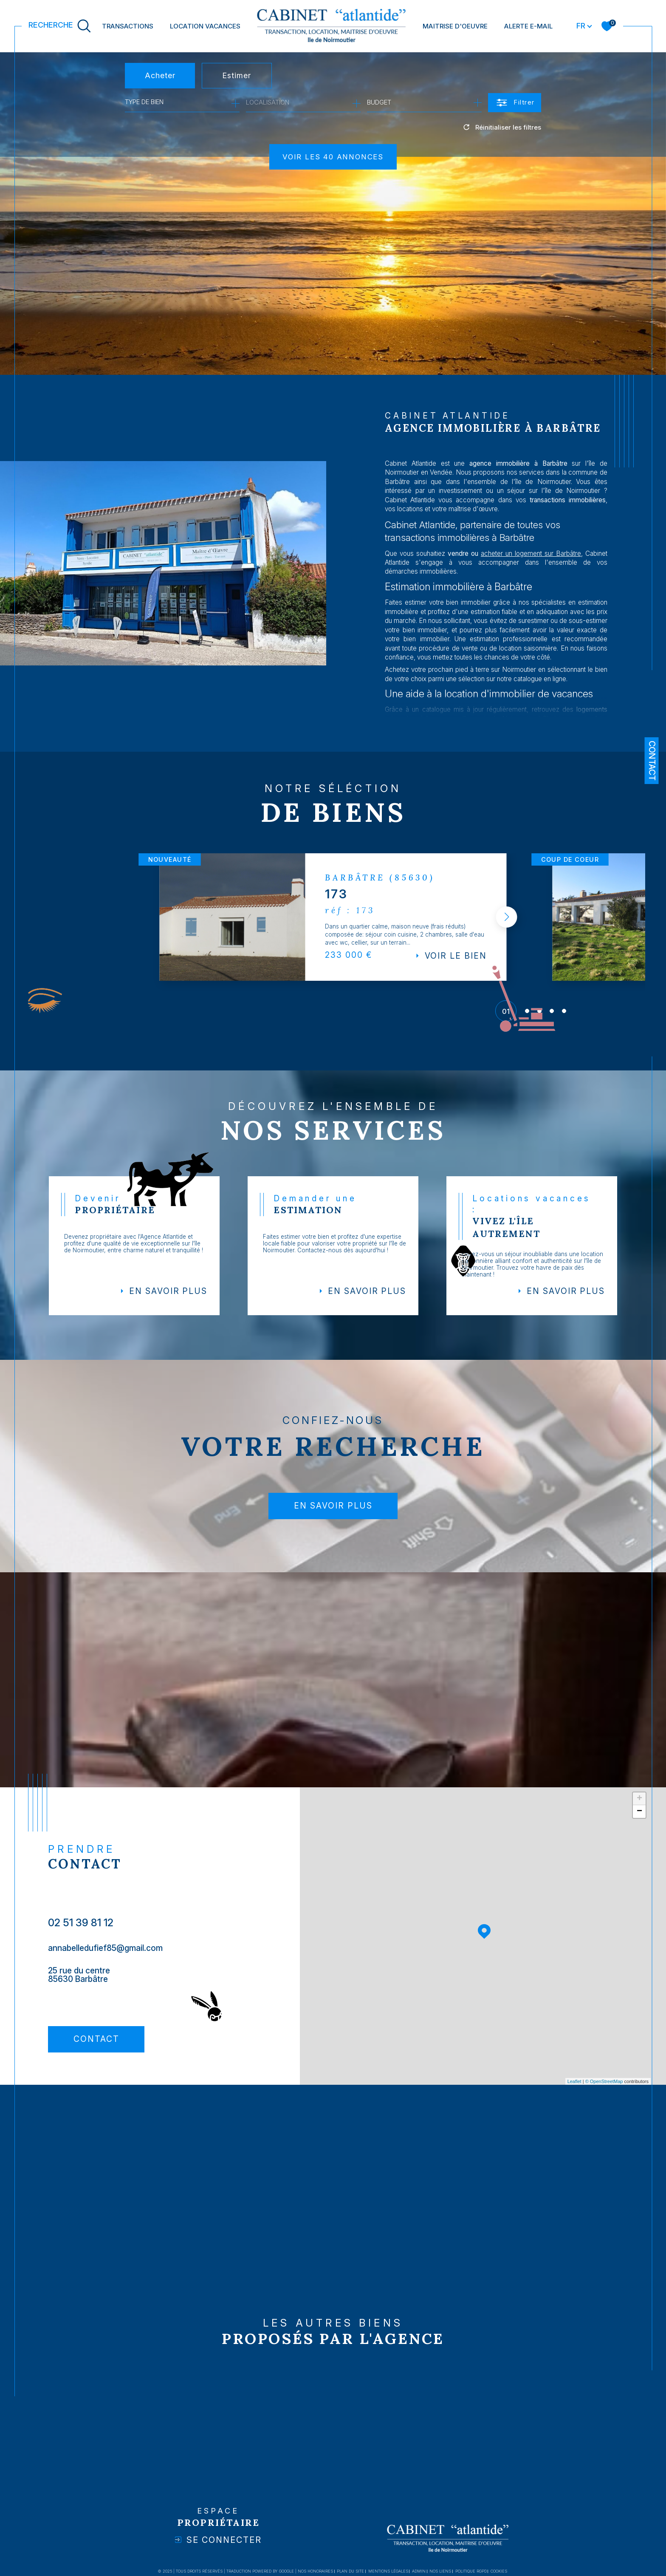 This screenshot has height=2576, width=666. Describe the element at coordinates (206, 2006) in the screenshot. I see `golden snitch icon from Harry Potter quidditch` at that location.